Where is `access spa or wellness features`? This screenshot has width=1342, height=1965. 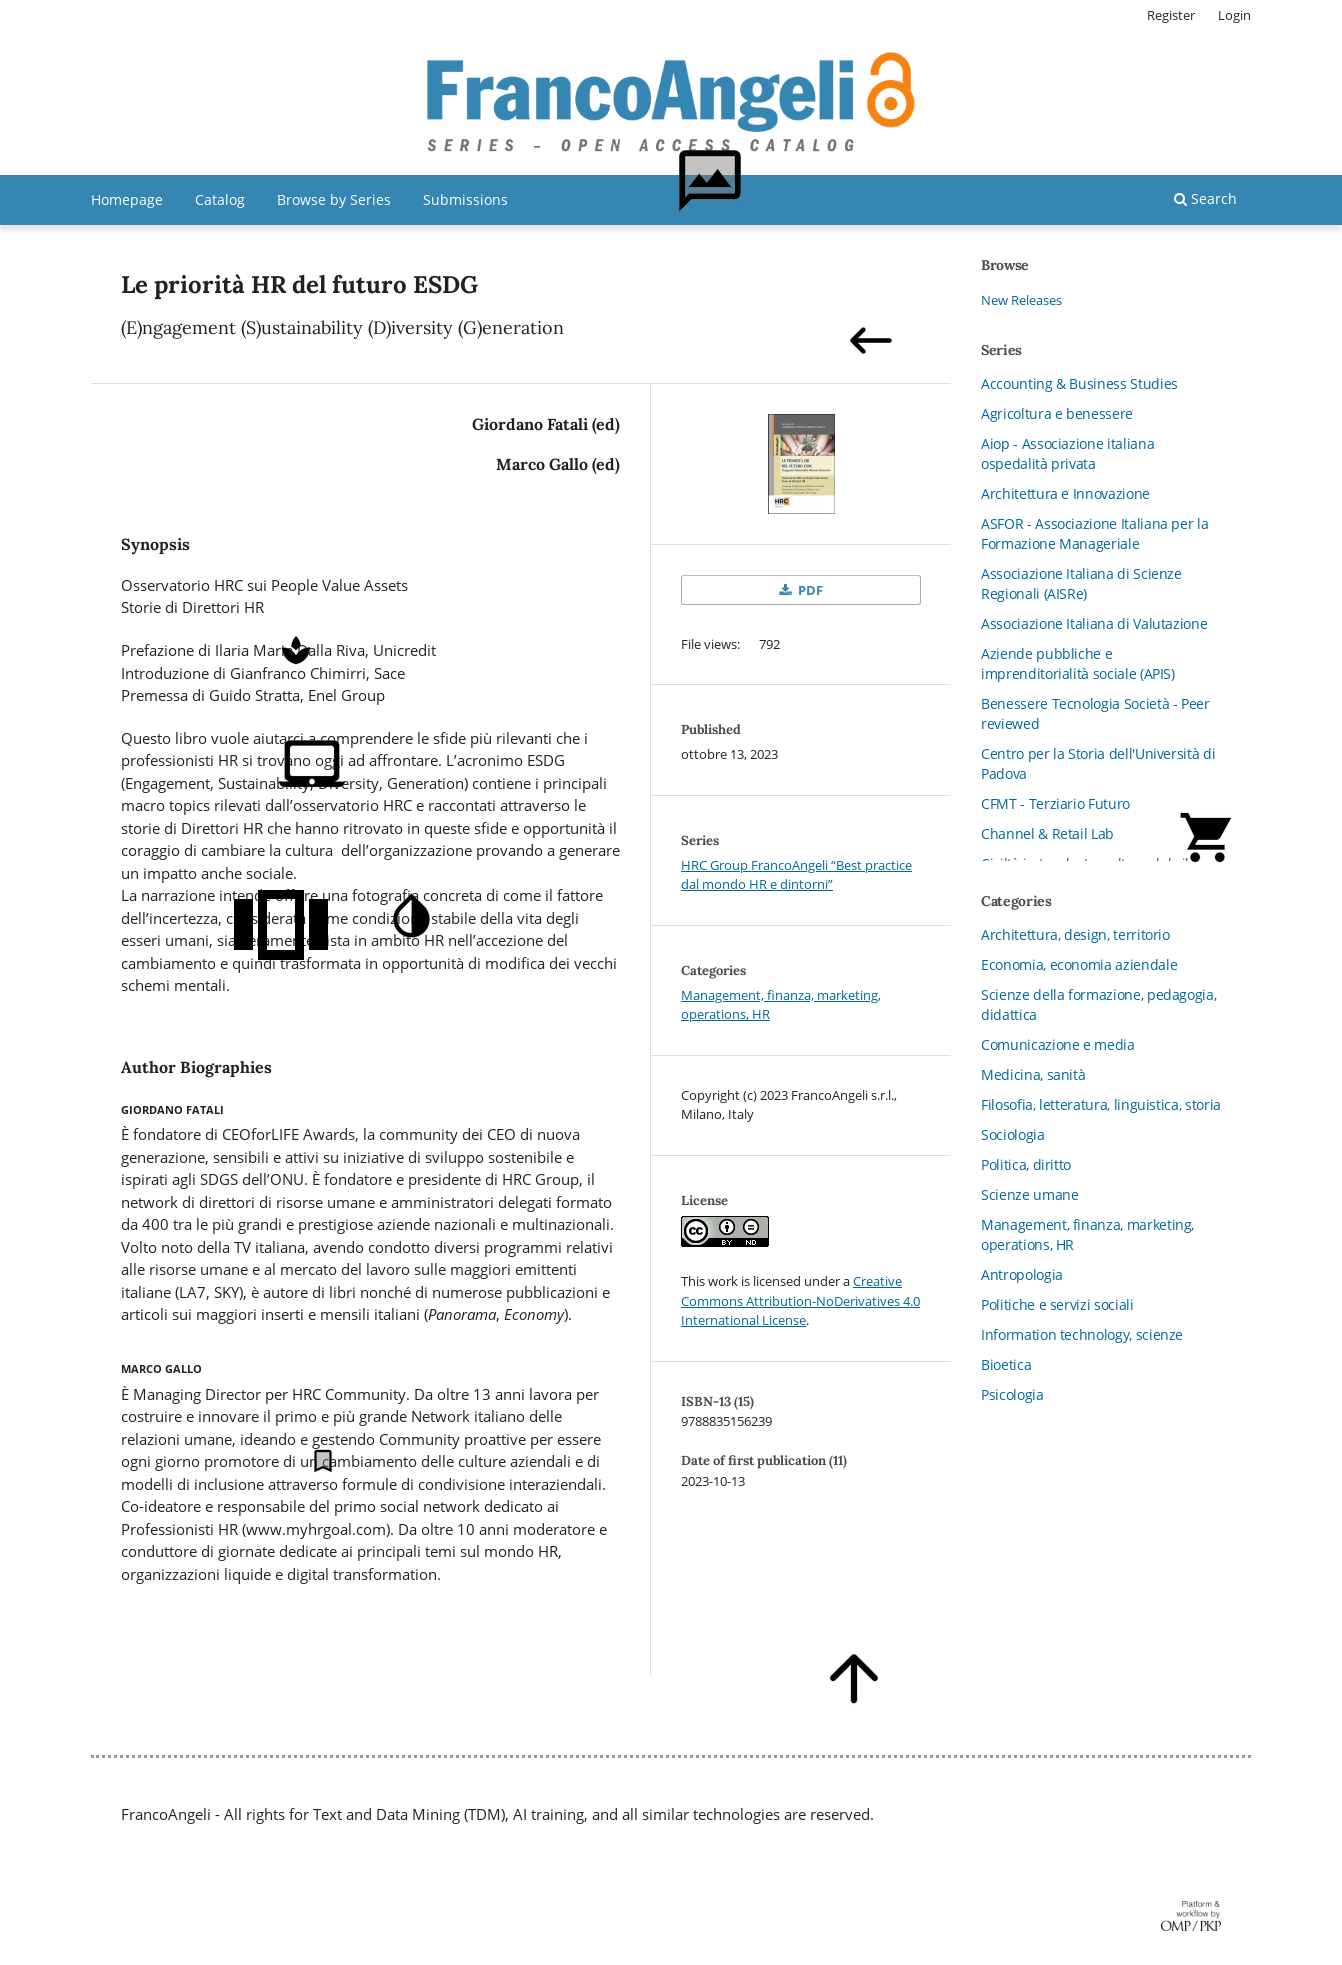 access spa or wellness features is located at coordinates (296, 650).